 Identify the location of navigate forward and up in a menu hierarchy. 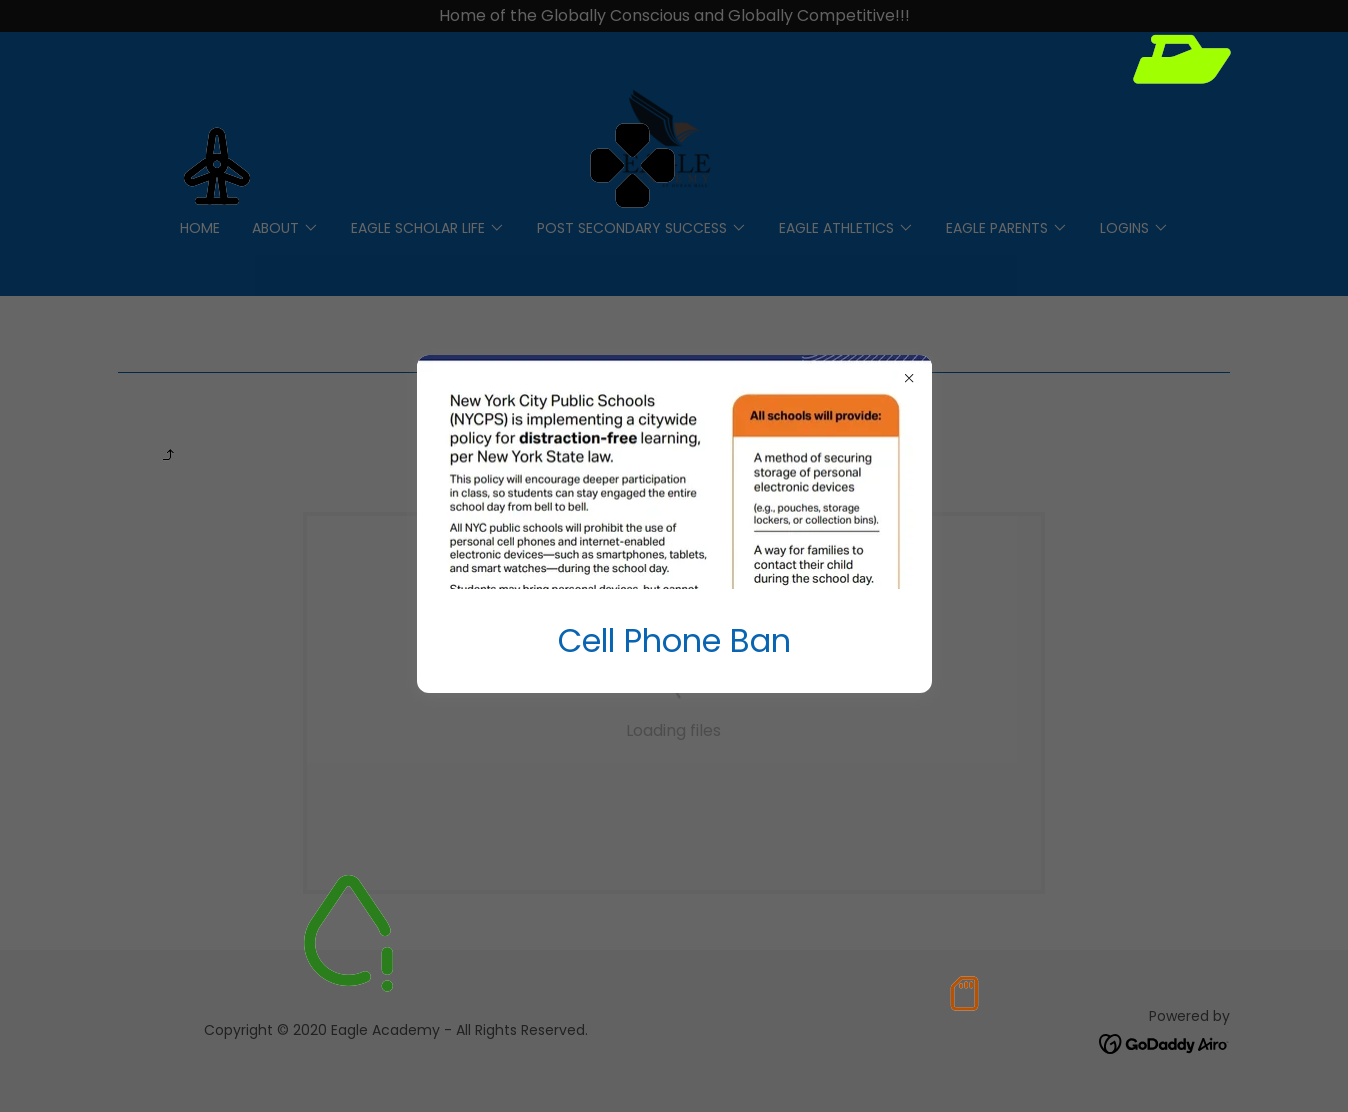
(168, 455).